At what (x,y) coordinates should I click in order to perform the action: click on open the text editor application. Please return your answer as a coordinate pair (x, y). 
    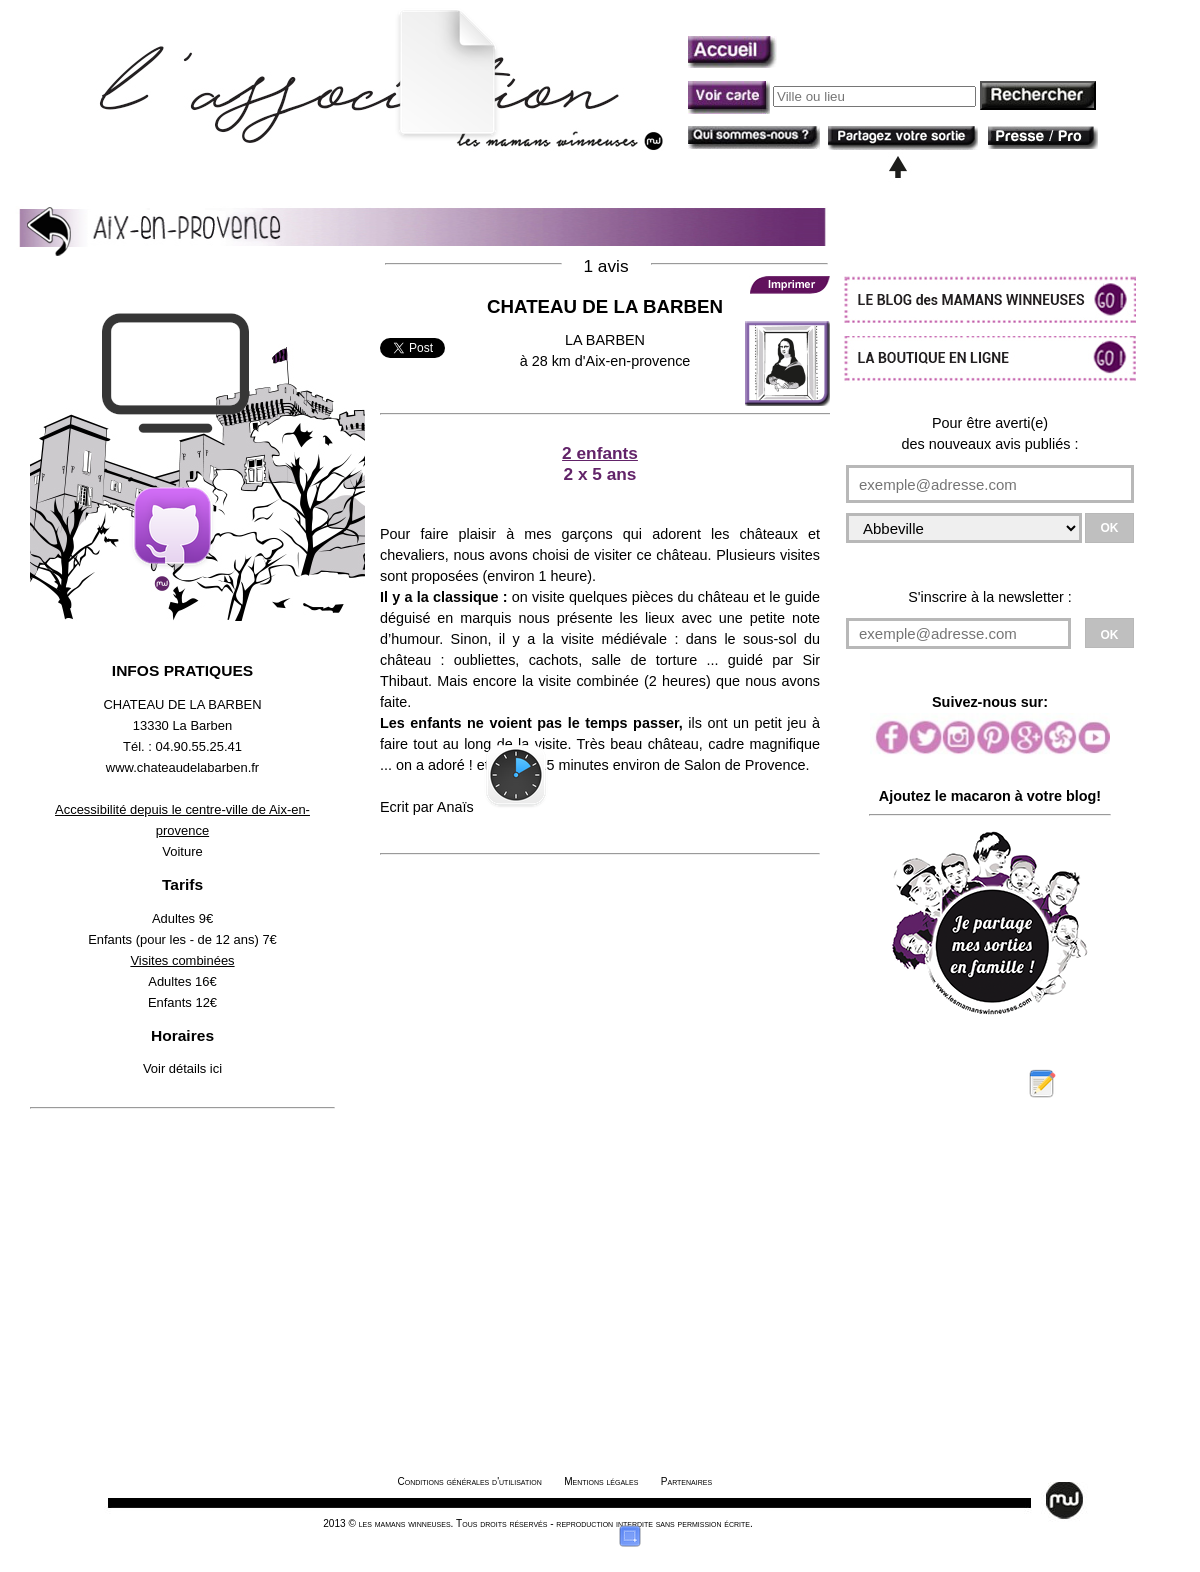
    Looking at the image, I should click on (1041, 1083).